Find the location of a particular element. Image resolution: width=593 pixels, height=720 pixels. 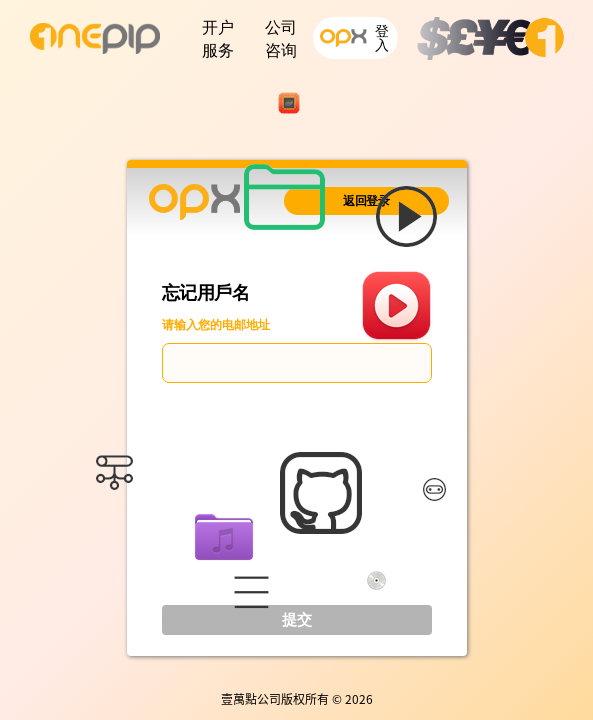

access file and folder preferences is located at coordinates (284, 194).